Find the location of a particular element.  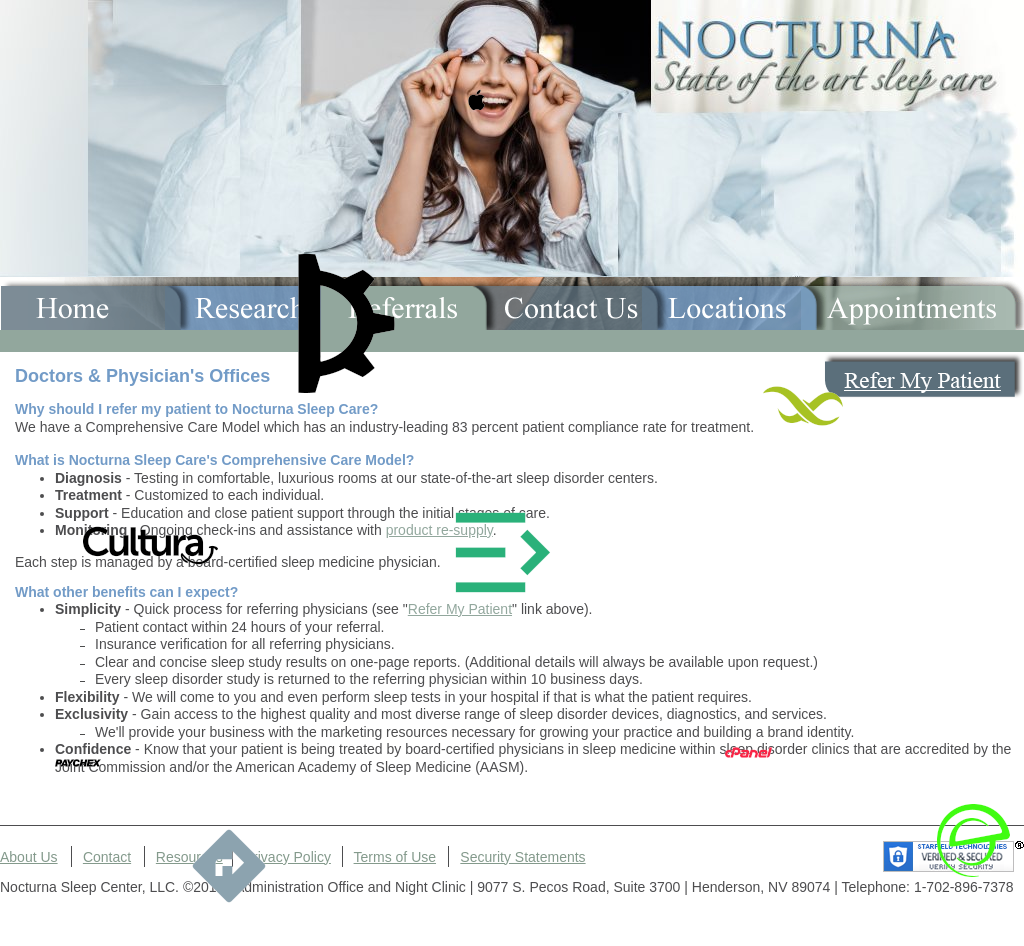

expand a collapsed sidebar menu is located at coordinates (500, 552).